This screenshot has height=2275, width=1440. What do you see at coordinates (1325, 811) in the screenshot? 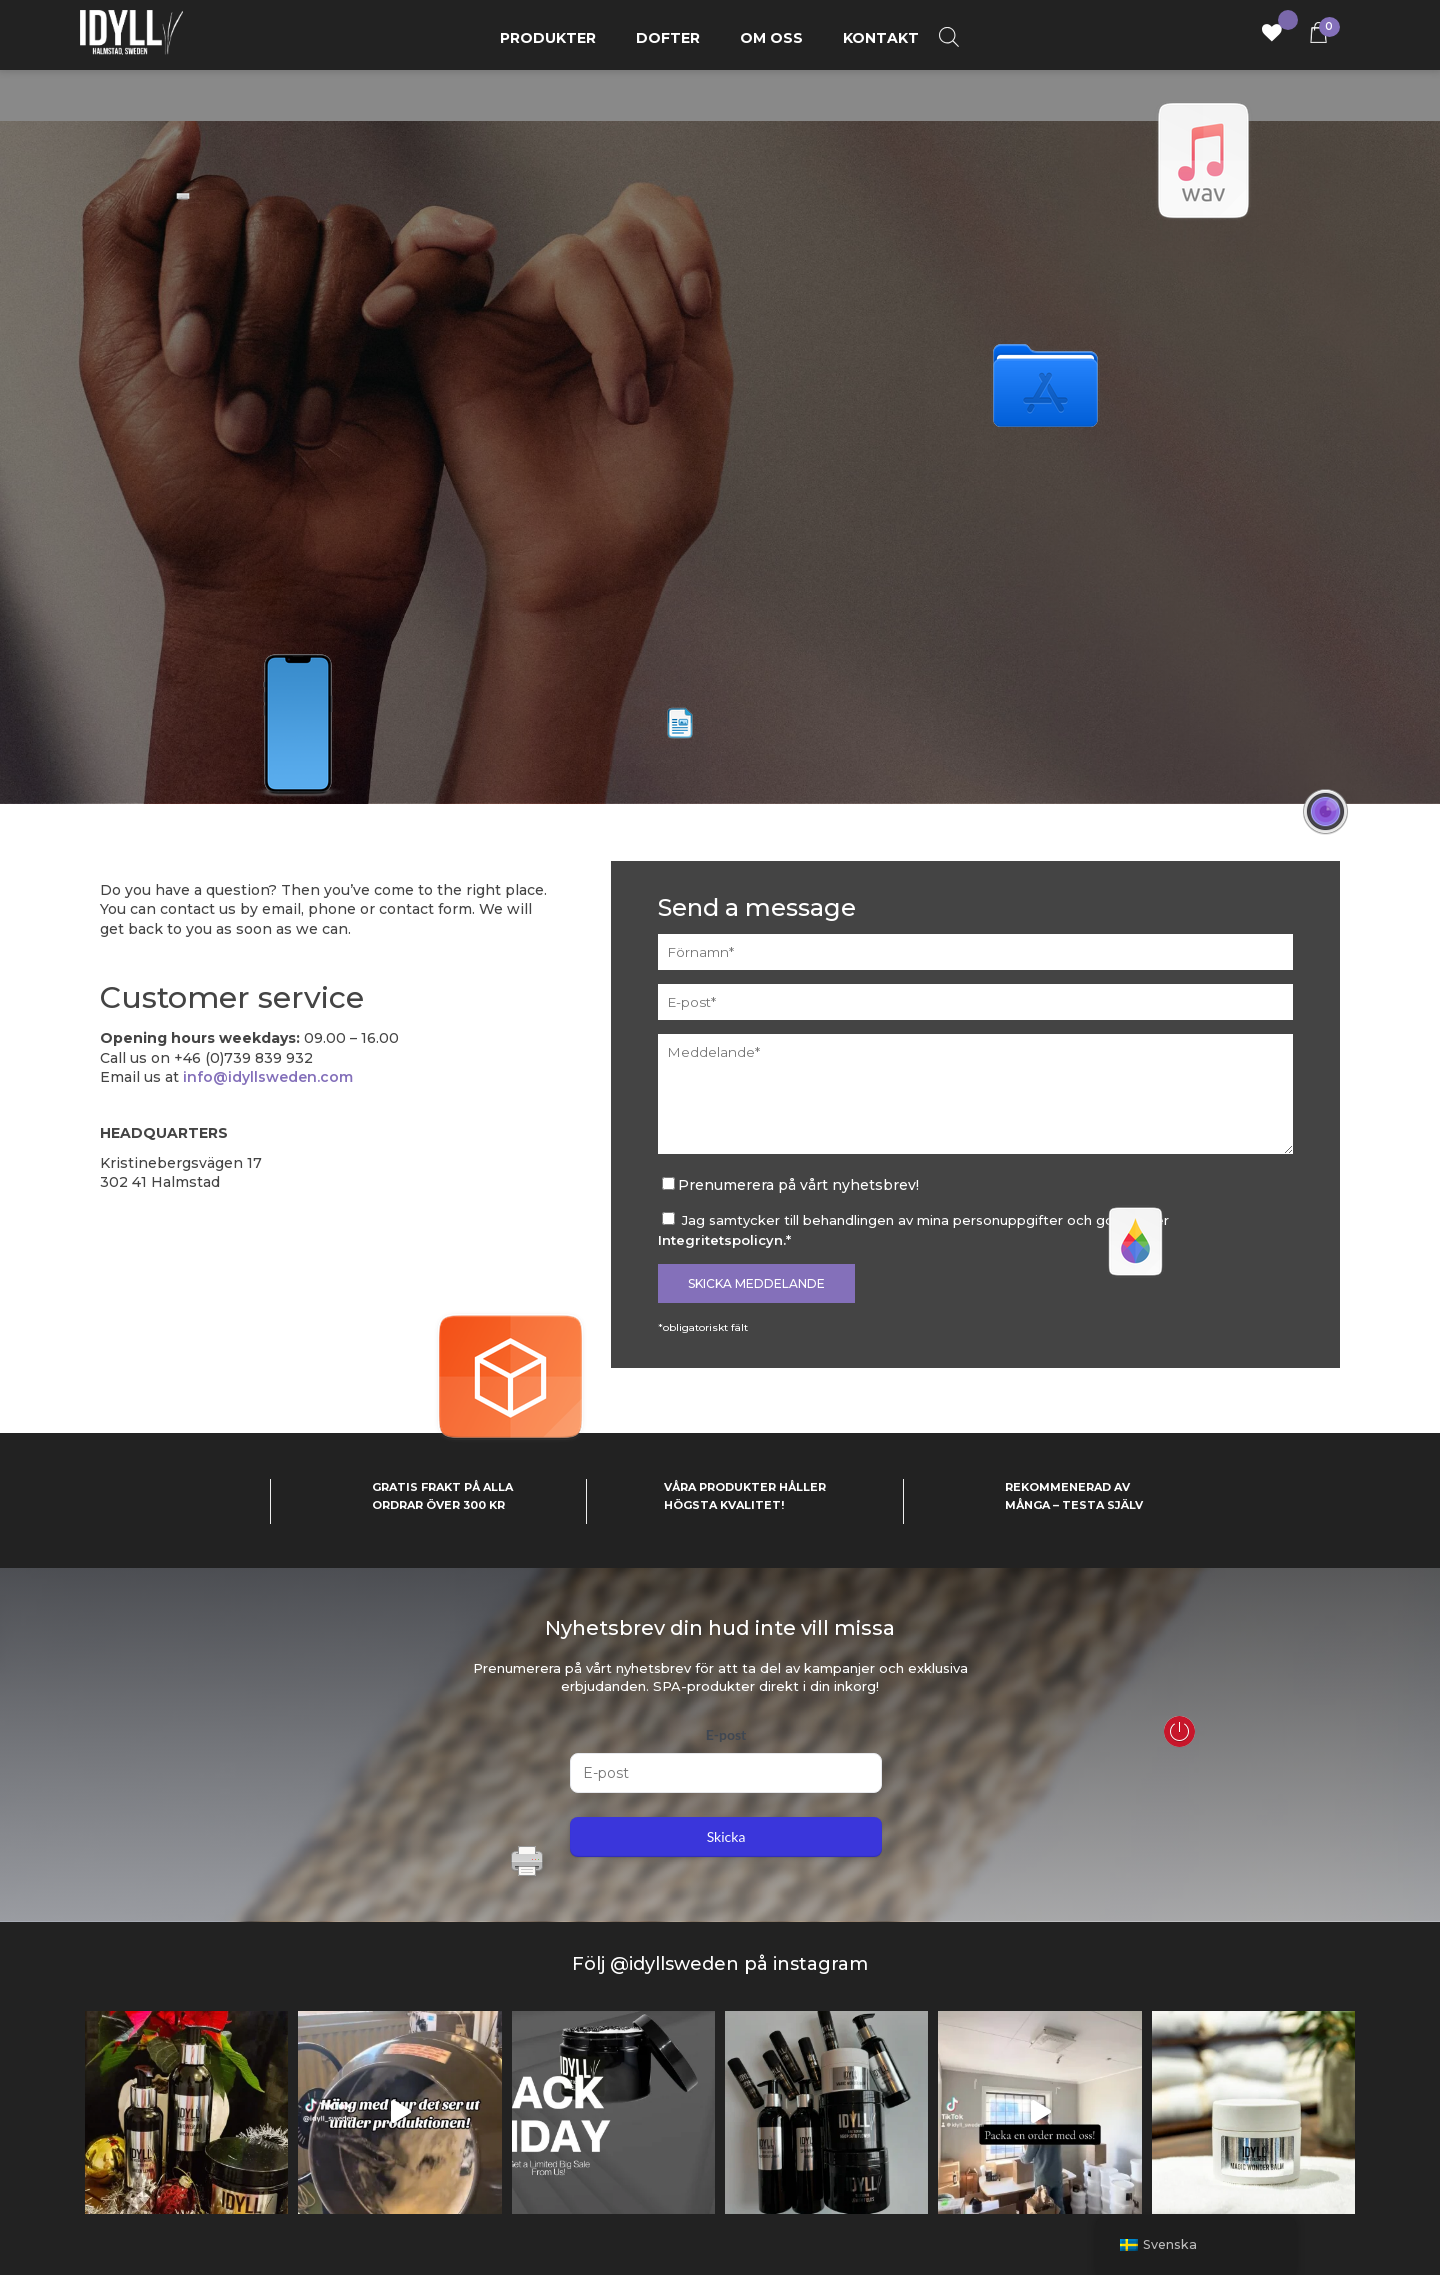
I see `open the camera app to take photos or videos` at bounding box center [1325, 811].